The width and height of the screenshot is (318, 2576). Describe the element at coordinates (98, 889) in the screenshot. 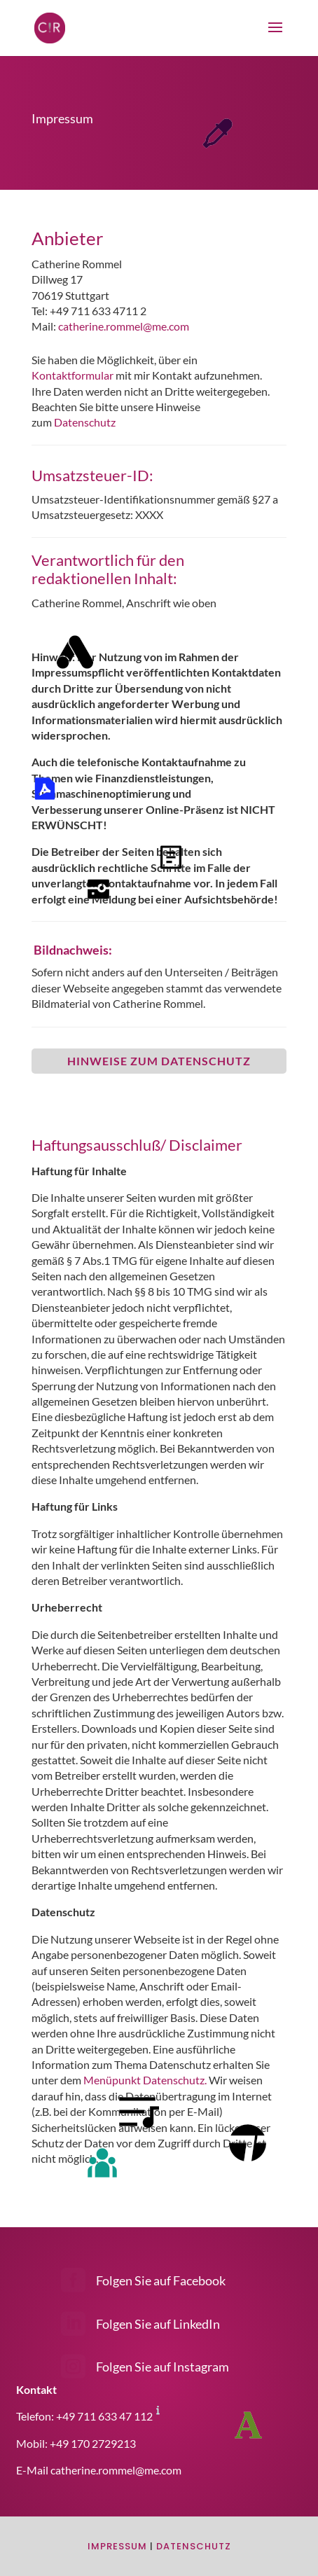

I see `connect to a projector or external display` at that location.